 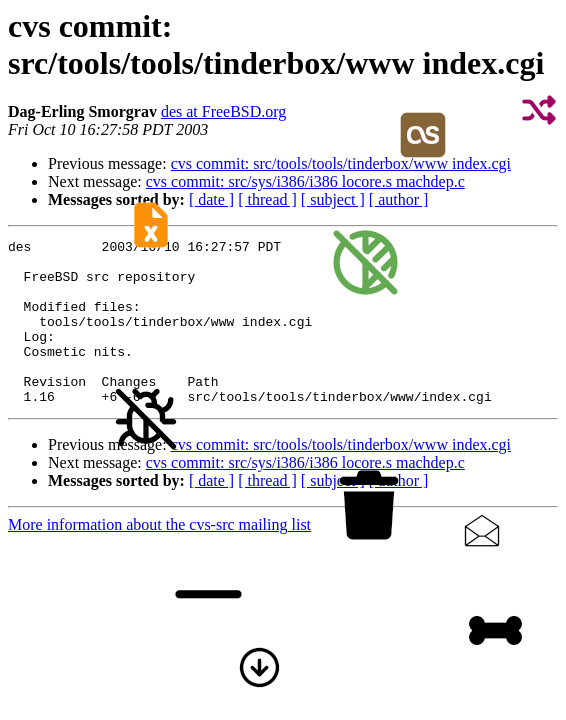 What do you see at coordinates (539, 110) in the screenshot?
I see `shuffle or randomize content` at bounding box center [539, 110].